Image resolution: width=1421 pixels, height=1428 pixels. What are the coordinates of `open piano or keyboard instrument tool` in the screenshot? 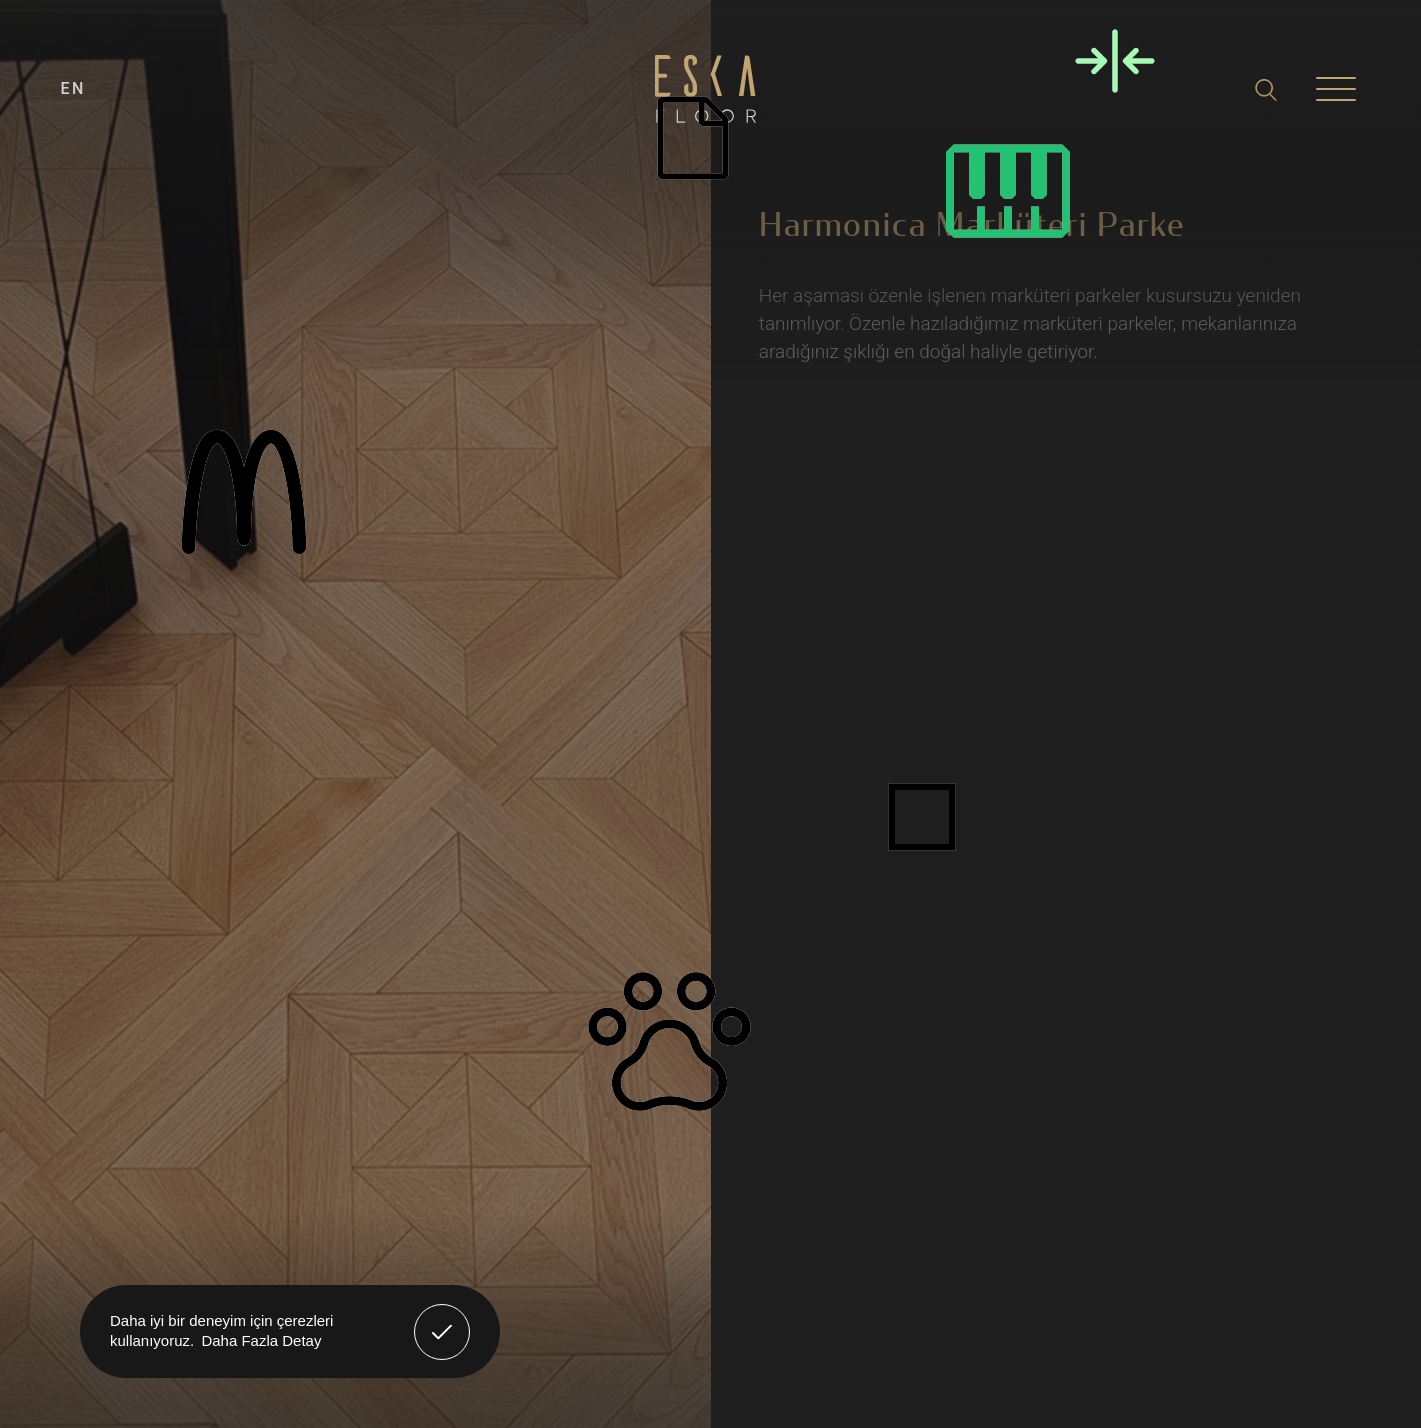 It's located at (1008, 191).